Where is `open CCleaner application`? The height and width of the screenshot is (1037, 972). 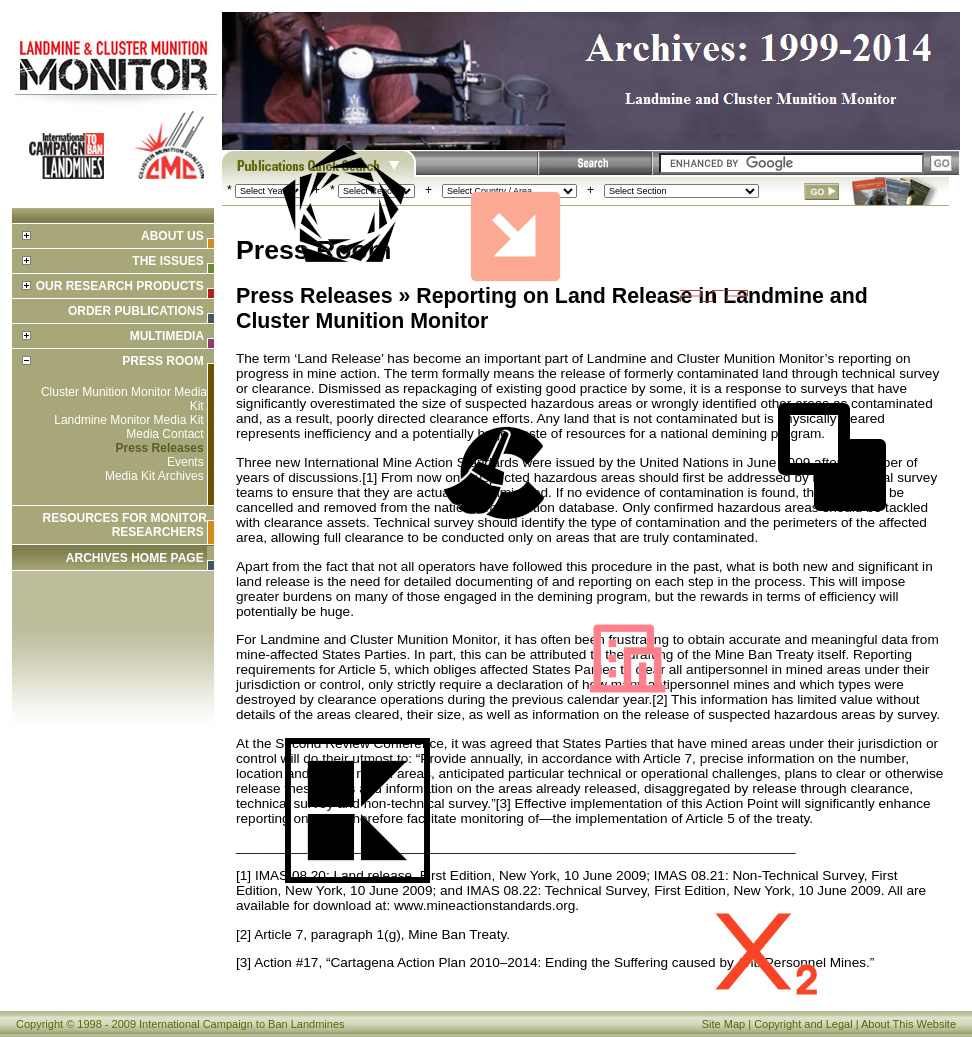 open CCleaner application is located at coordinates (494, 473).